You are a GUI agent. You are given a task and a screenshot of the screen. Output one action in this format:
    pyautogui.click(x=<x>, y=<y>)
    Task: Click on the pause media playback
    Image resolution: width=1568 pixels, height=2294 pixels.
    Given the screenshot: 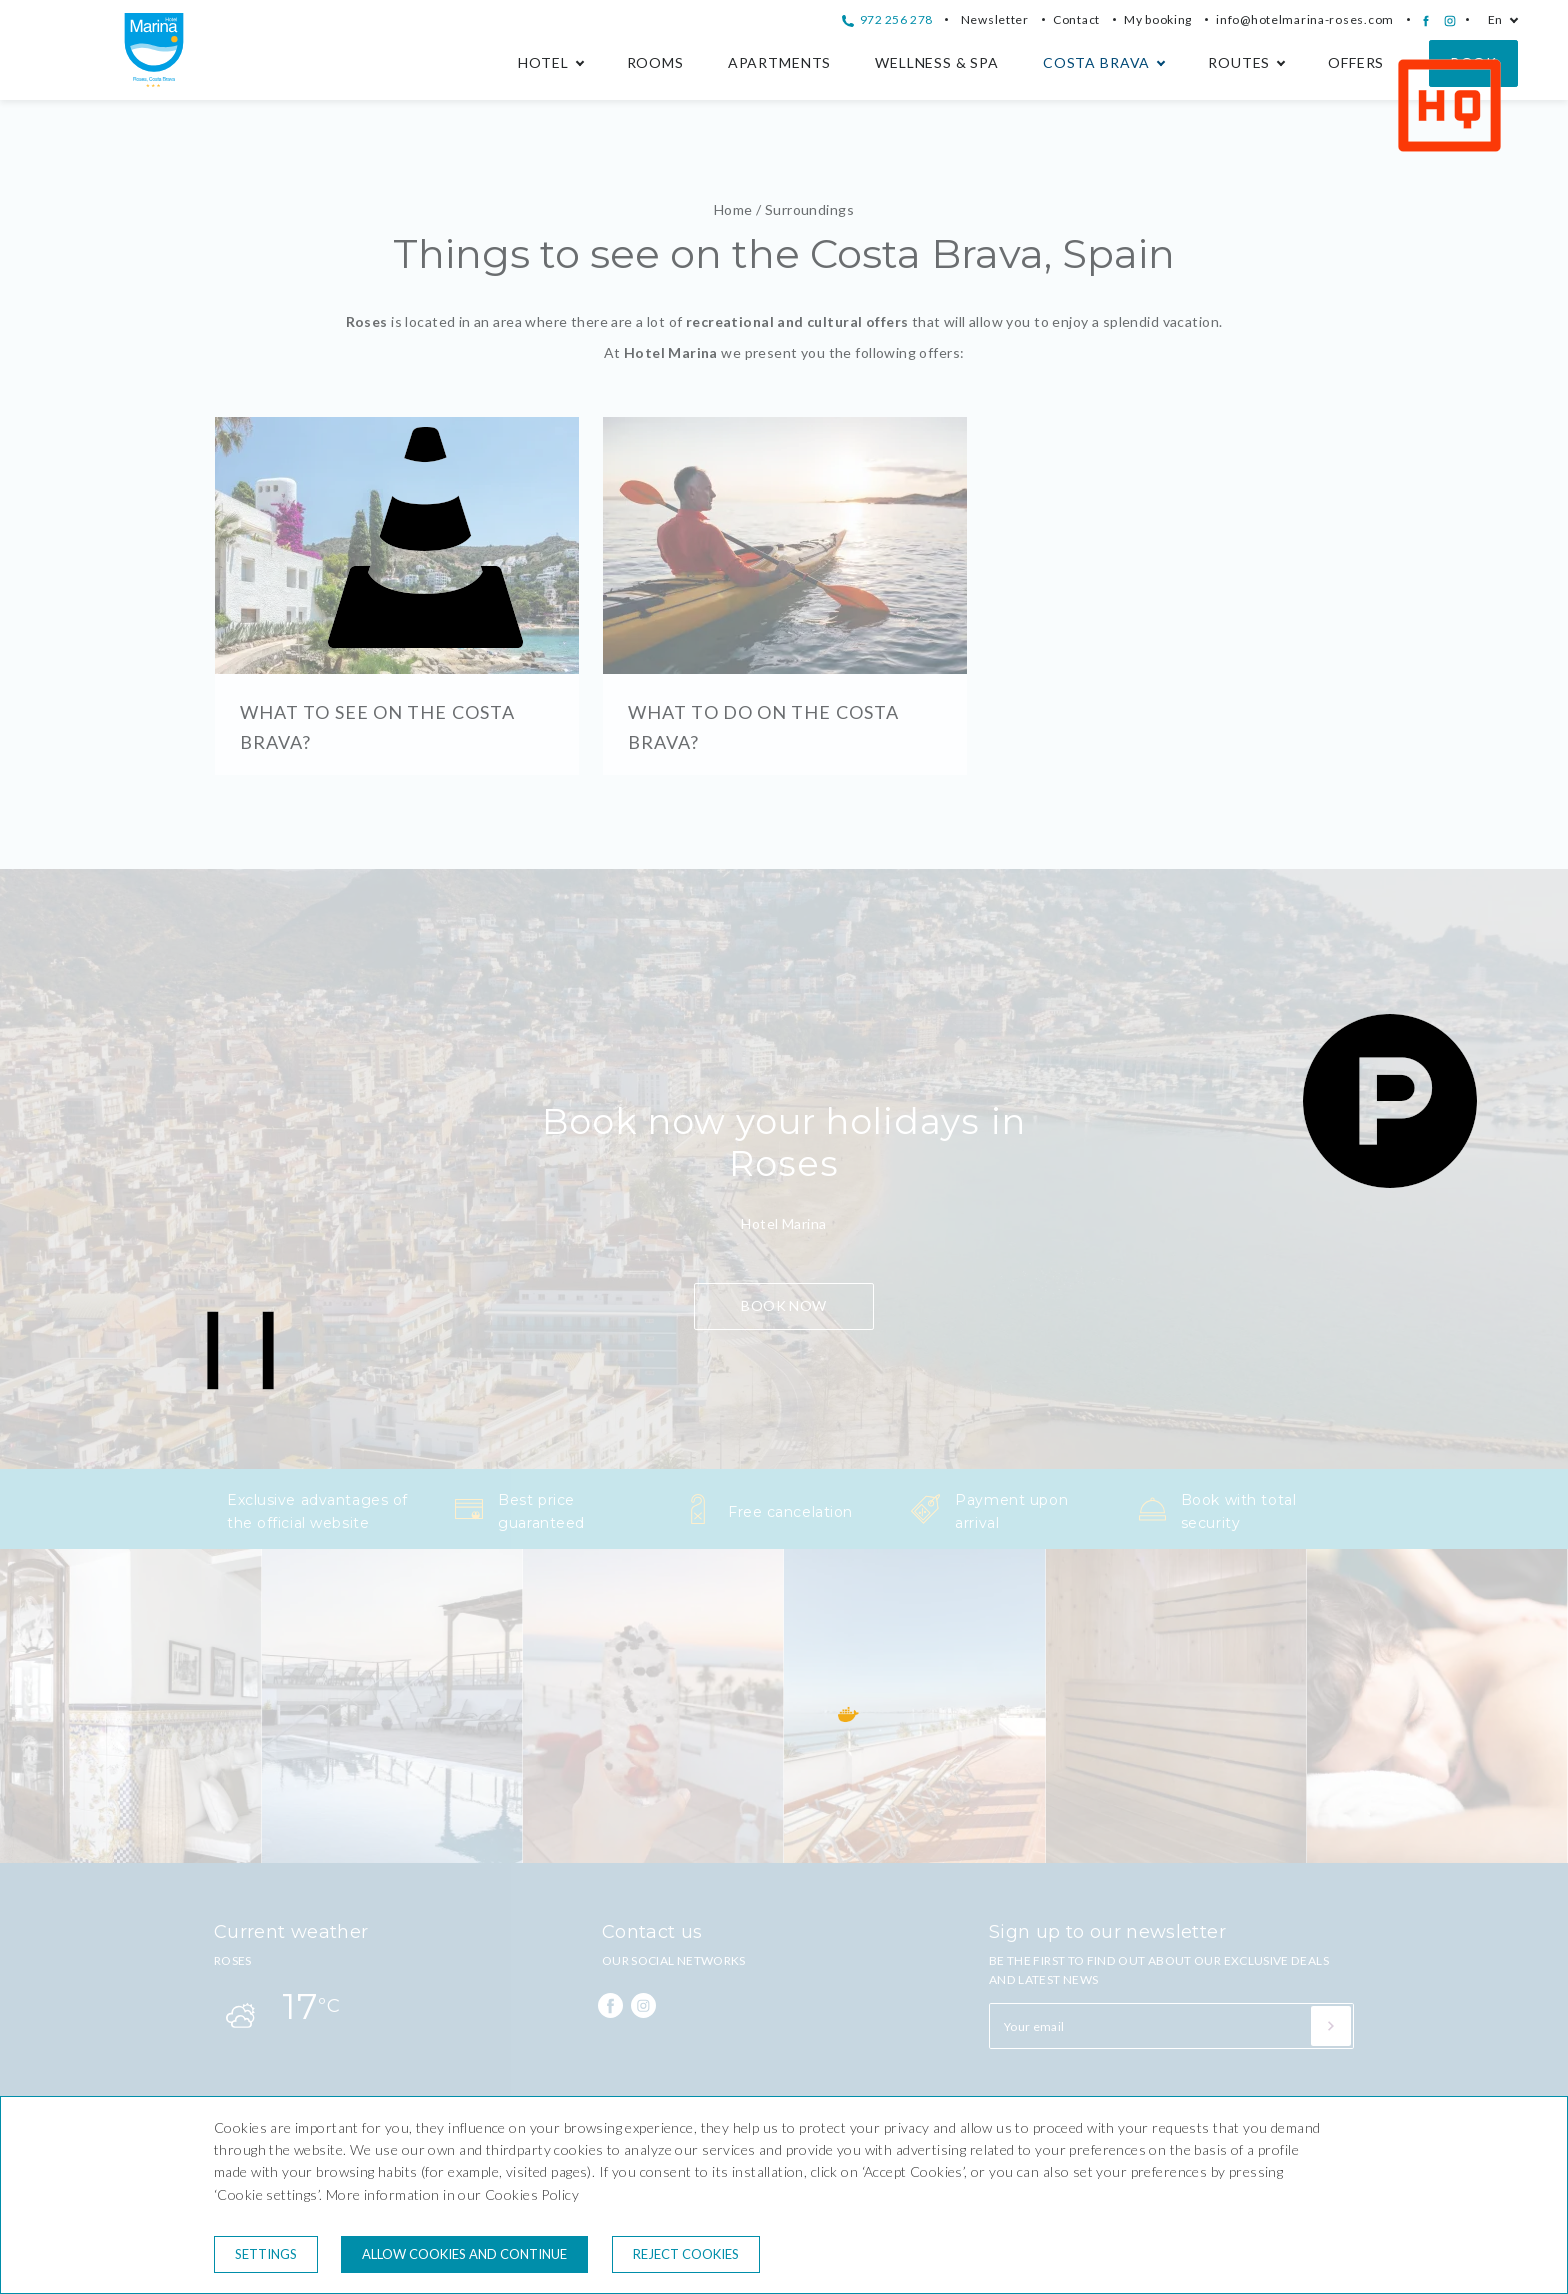 What is the action you would take?
    pyautogui.click(x=240, y=1350)
    